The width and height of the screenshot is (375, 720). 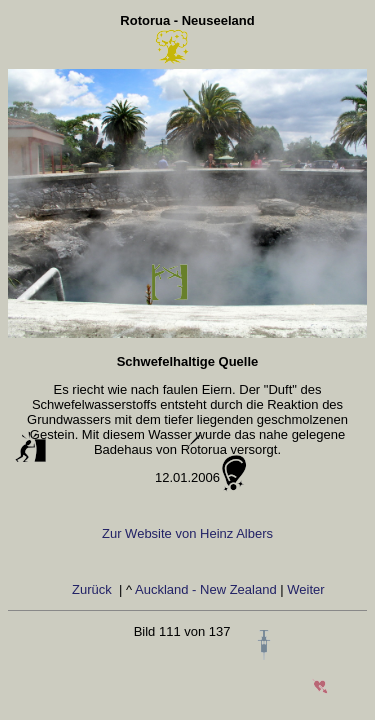 What do you see at coordinates (169, 282) in the screenshot?
I see `enter a forest zone or nature area` at bounding box center [169, 282].